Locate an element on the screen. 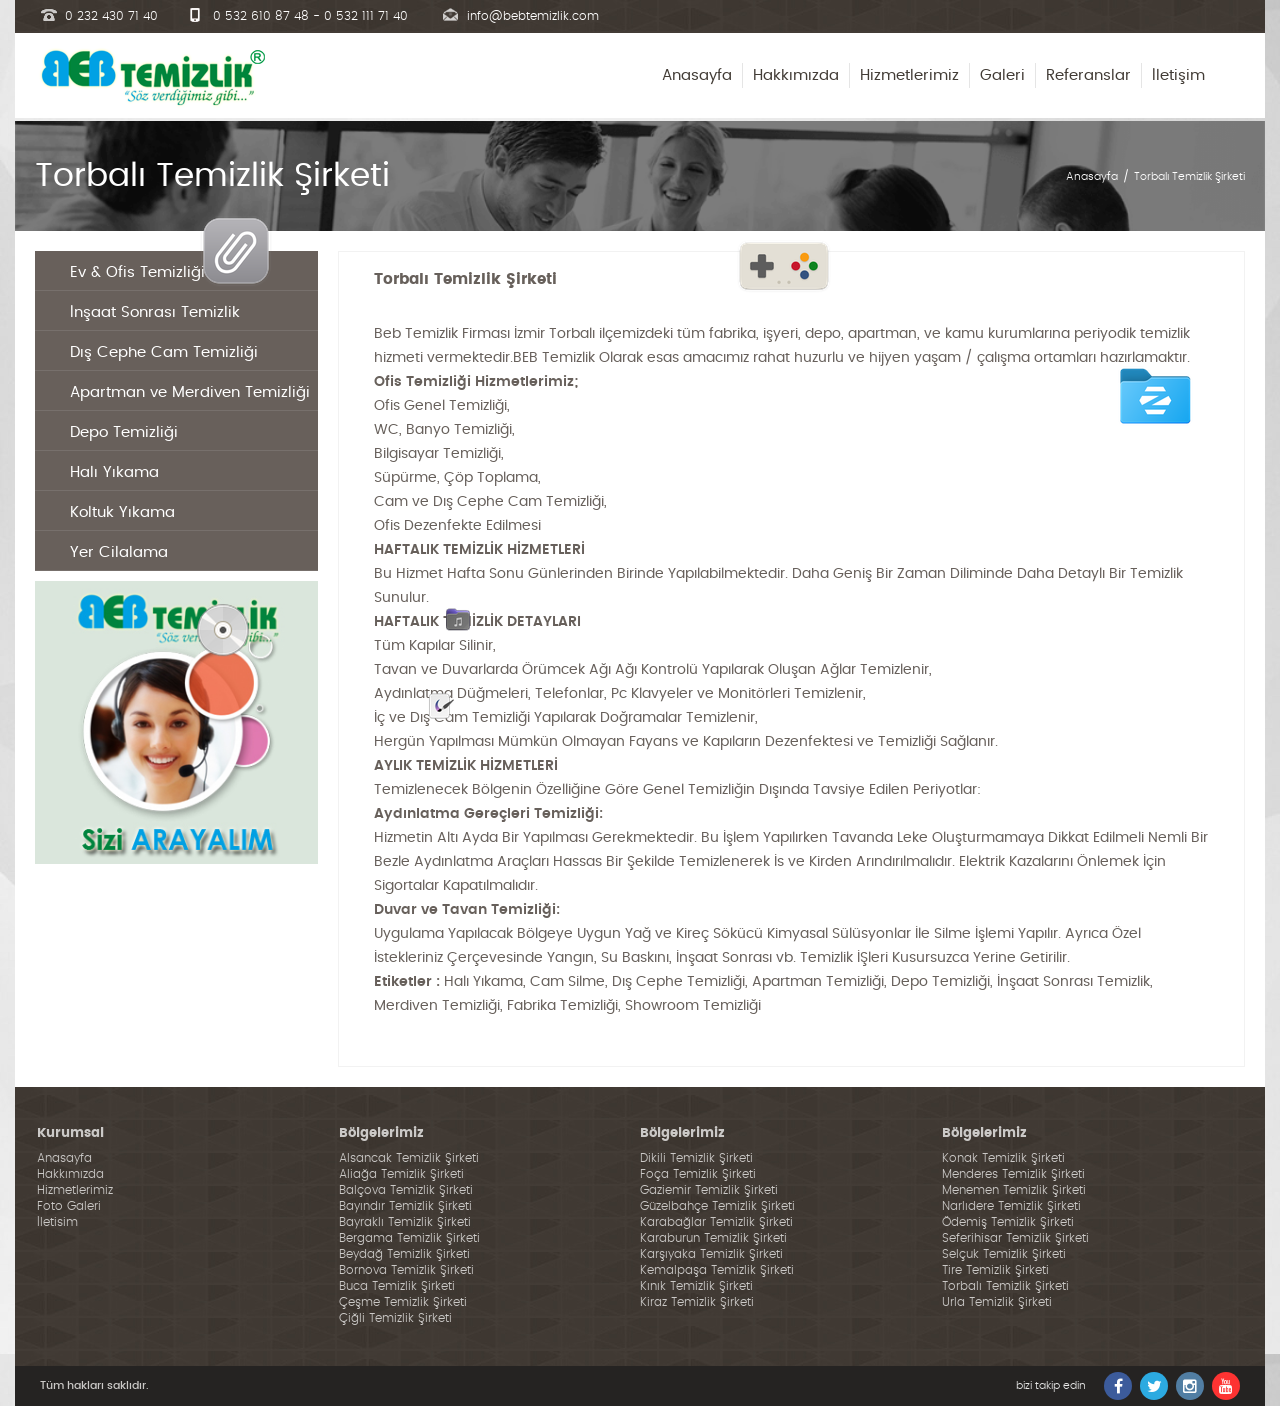 Image resolution: width=1280 pixels, height=1406 pixels. open your music folder is located at coordinates (458, 619).